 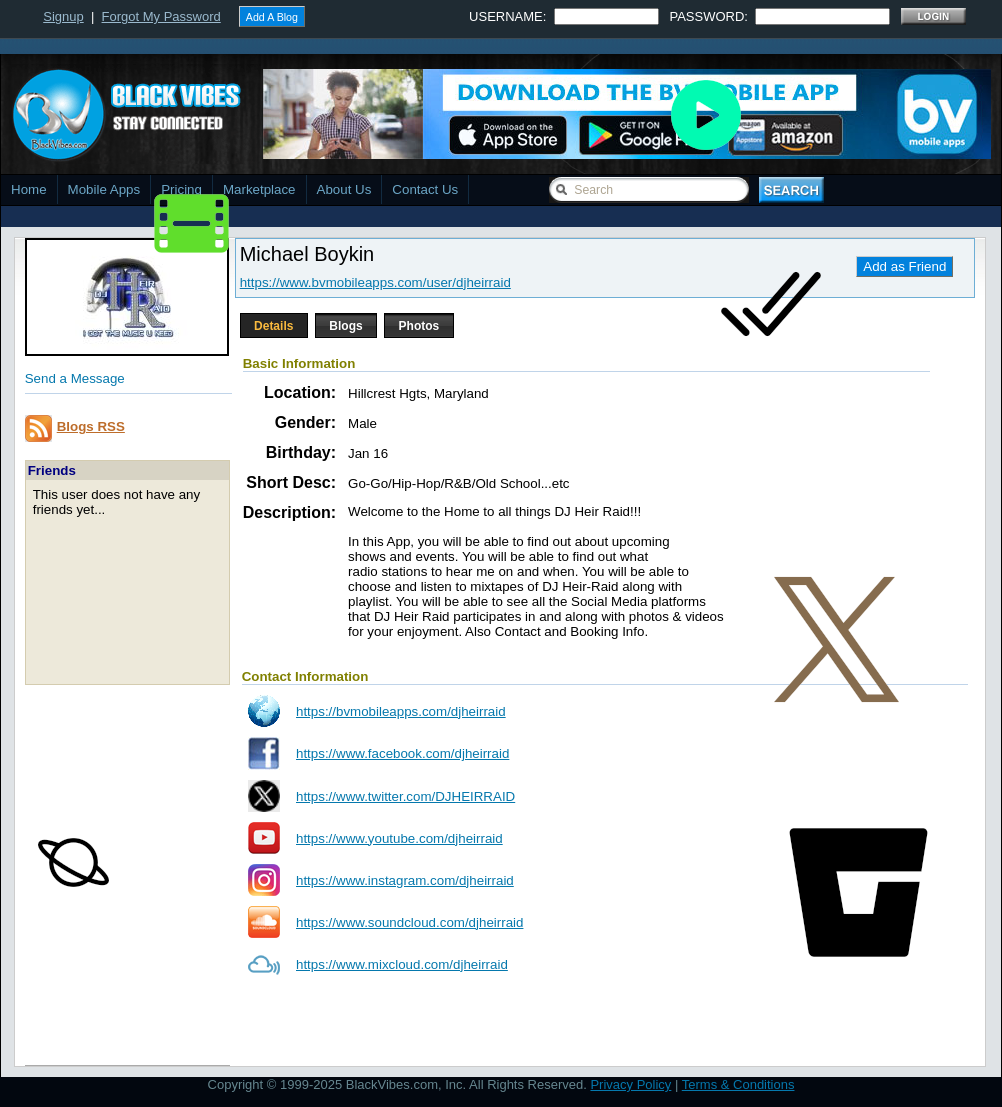 I want to click on play media or video content, so click(x=706, y=115).